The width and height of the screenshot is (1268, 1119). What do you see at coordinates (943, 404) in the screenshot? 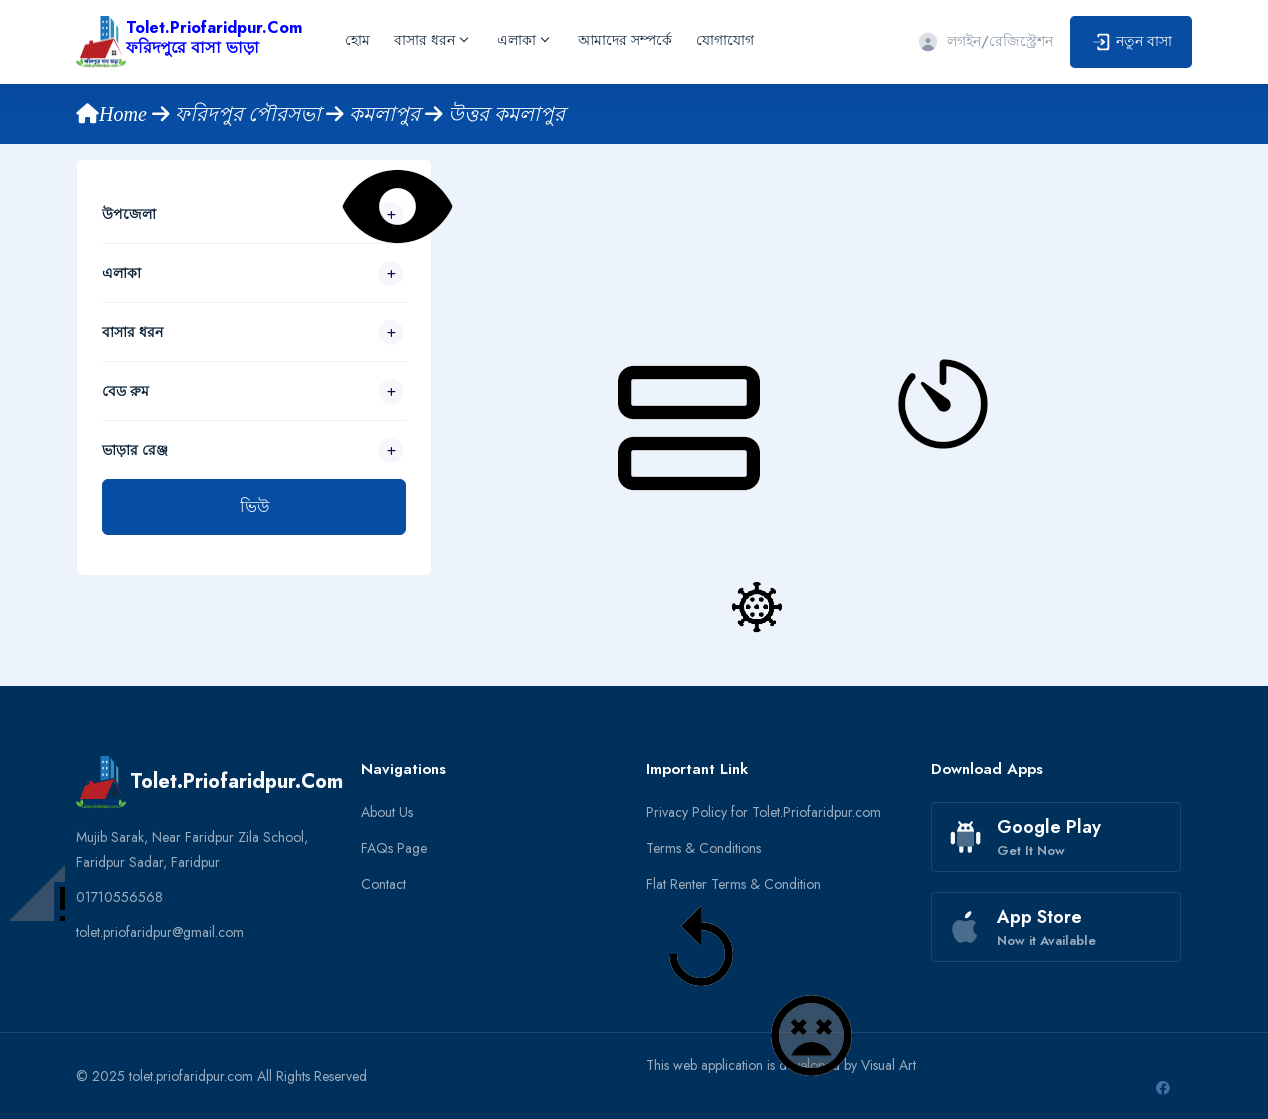
I see `set a countdown timer` at bounding box center [943, 404].